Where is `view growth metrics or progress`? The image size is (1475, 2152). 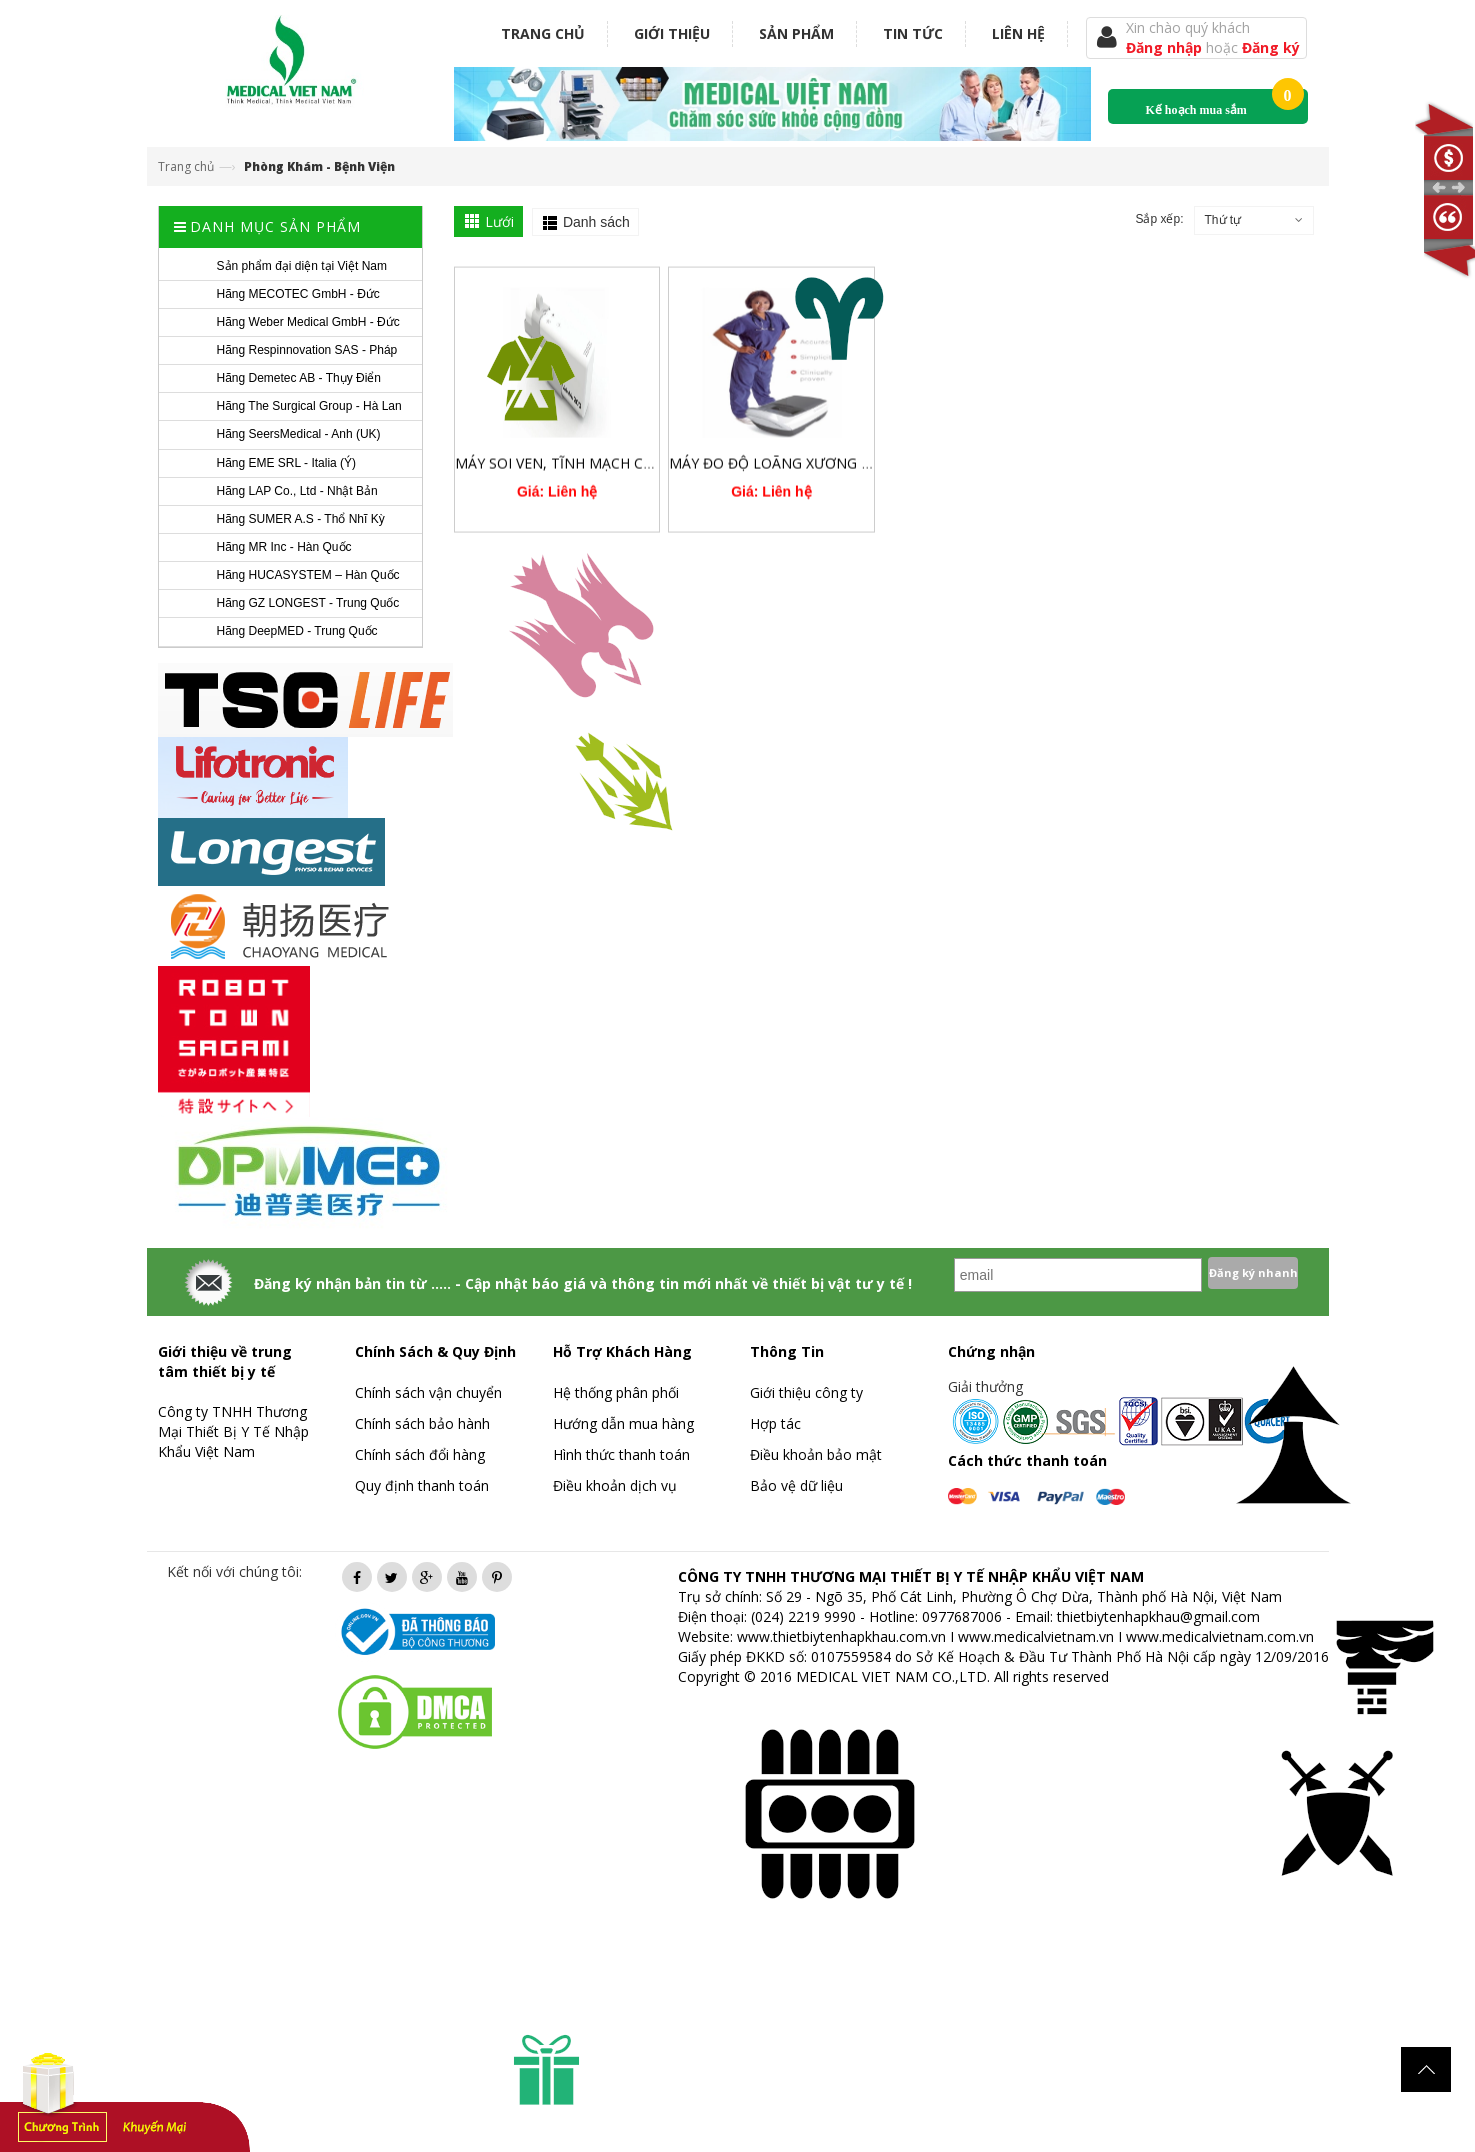 view growth metrics or progress is located at coordinates (1293, 1433).